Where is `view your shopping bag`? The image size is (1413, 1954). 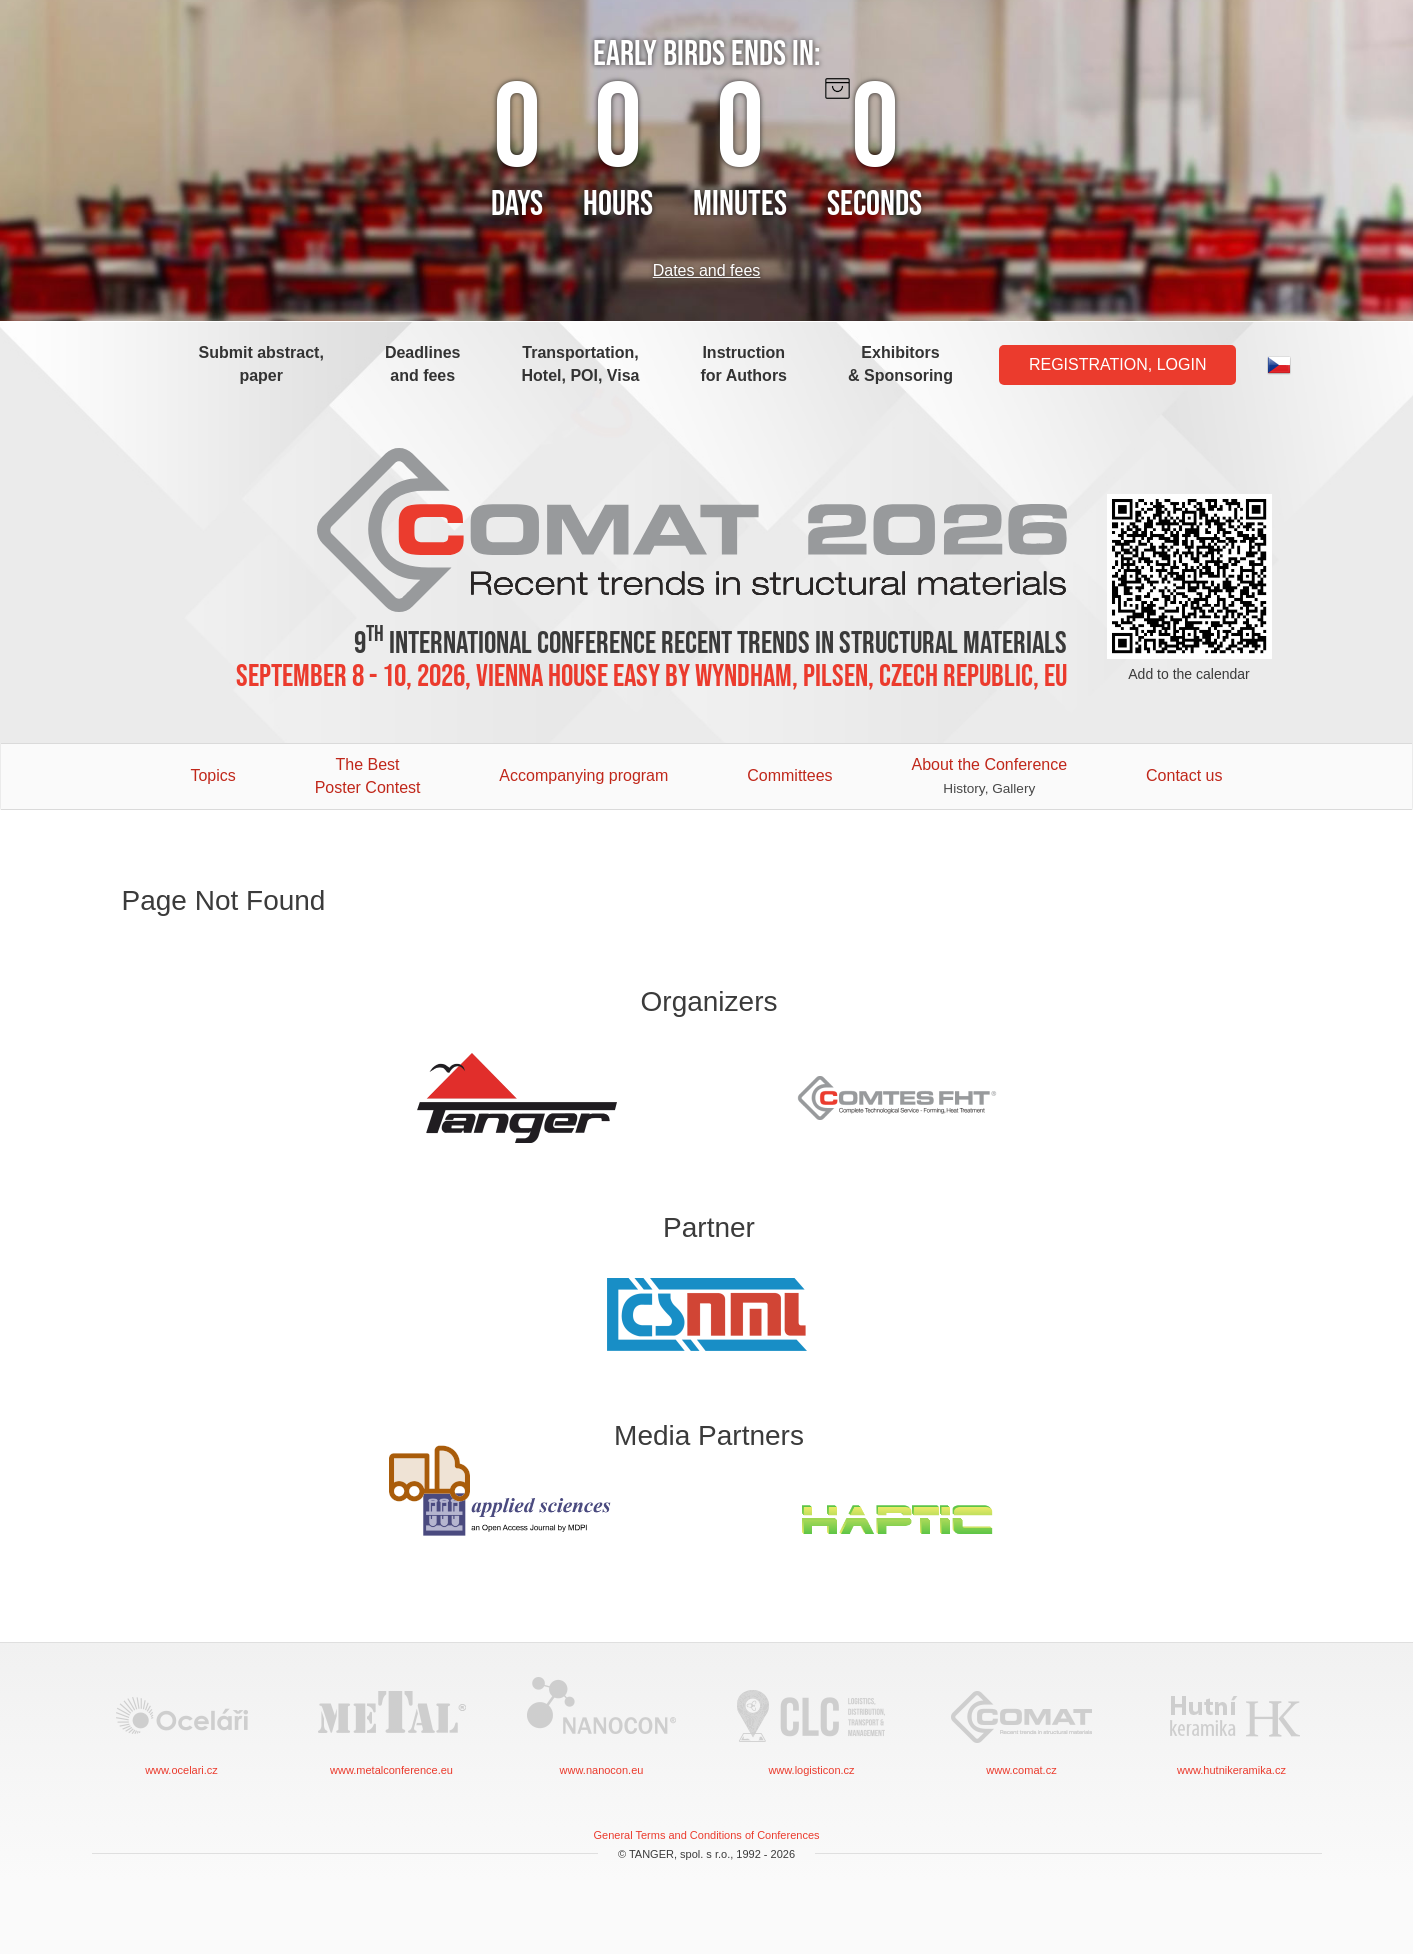
view your shopping bag is located at coordinates (837, 88).